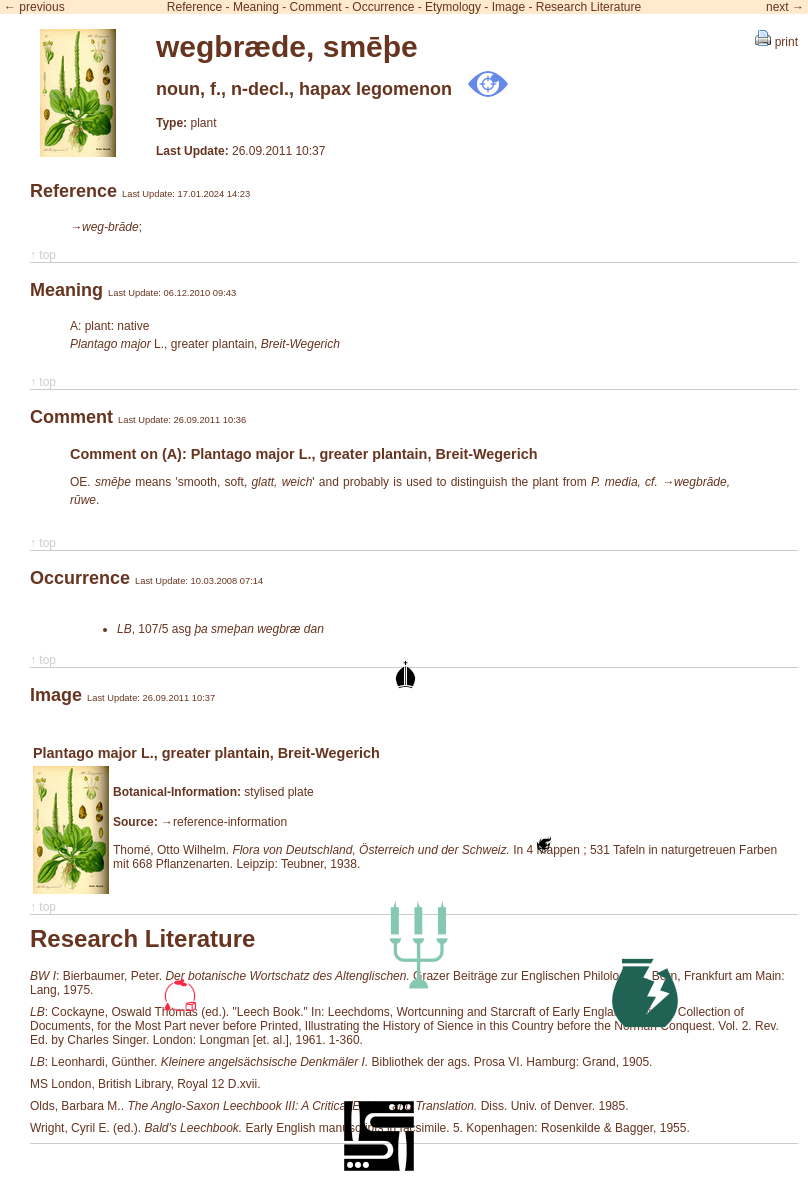 The width and height of the screenshot is (808, 1186). What do you see at coordinates (488, 84) in the screenshot?
I see `focus or target tracking mode` at bounding box center [488, 84].